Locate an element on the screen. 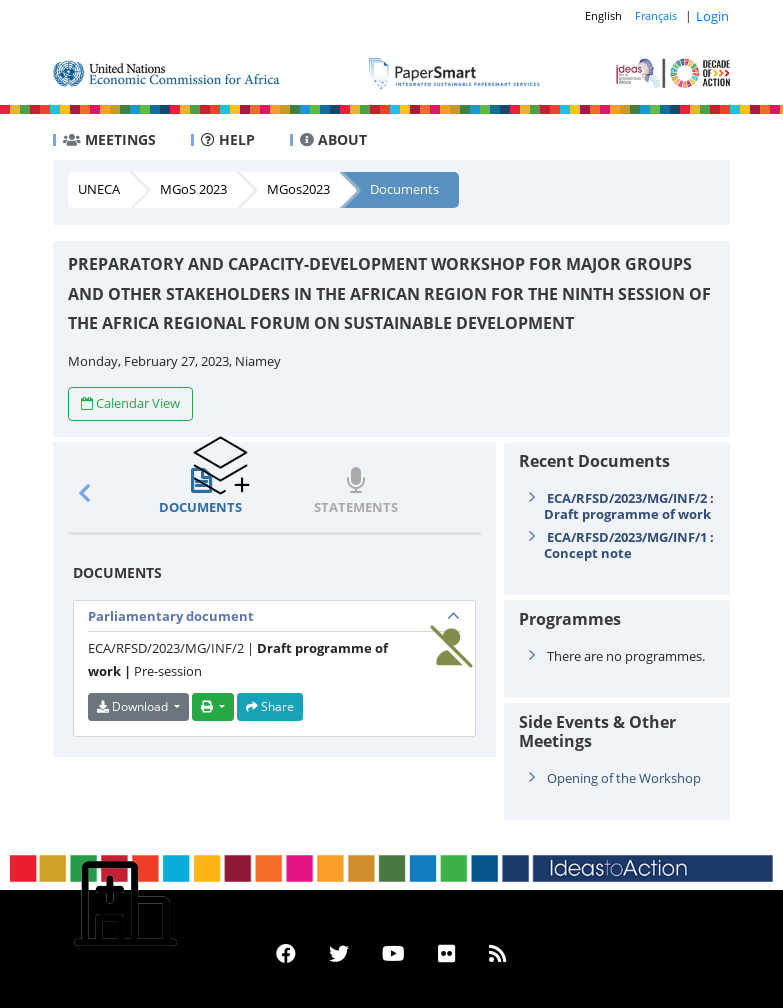 This screenshot has width=783, height=1008. block or remove a user is located at coordinates (451, 646).